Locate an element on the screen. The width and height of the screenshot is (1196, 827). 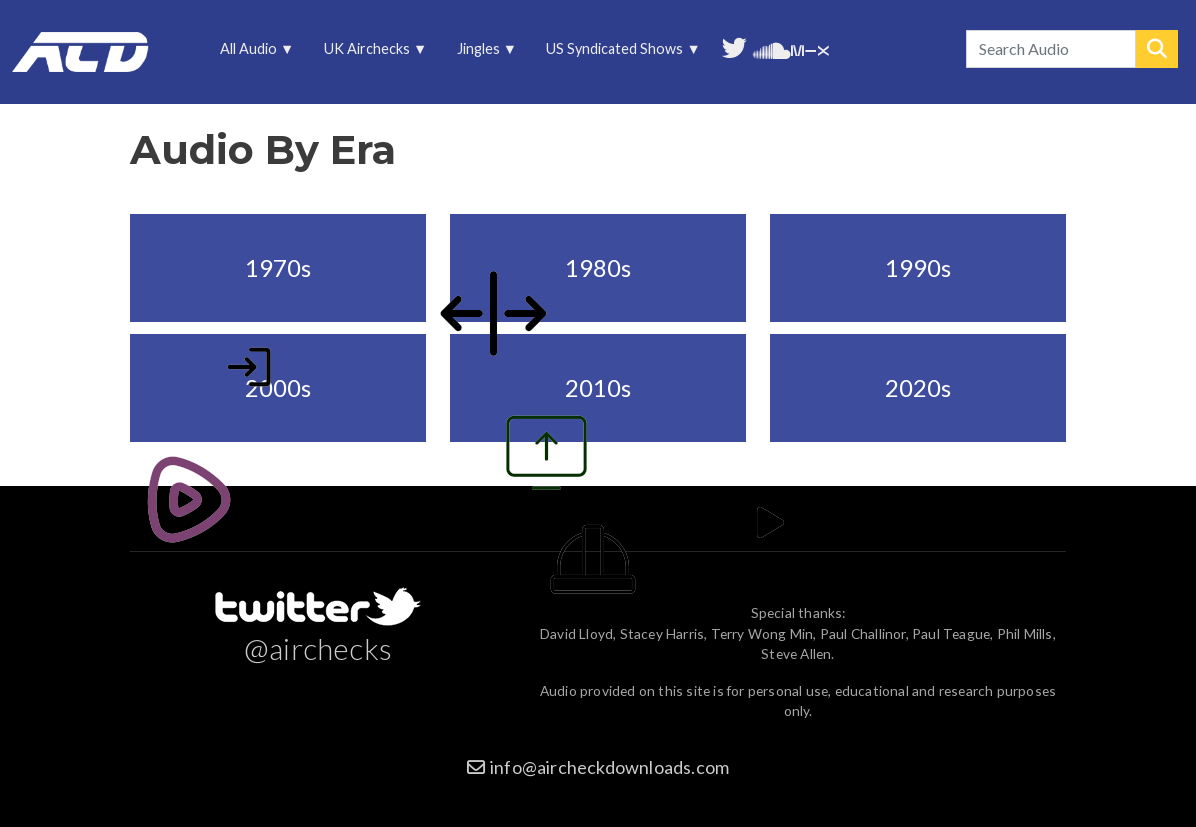
open the Rumble video platform is located at coordinates (186, 499).